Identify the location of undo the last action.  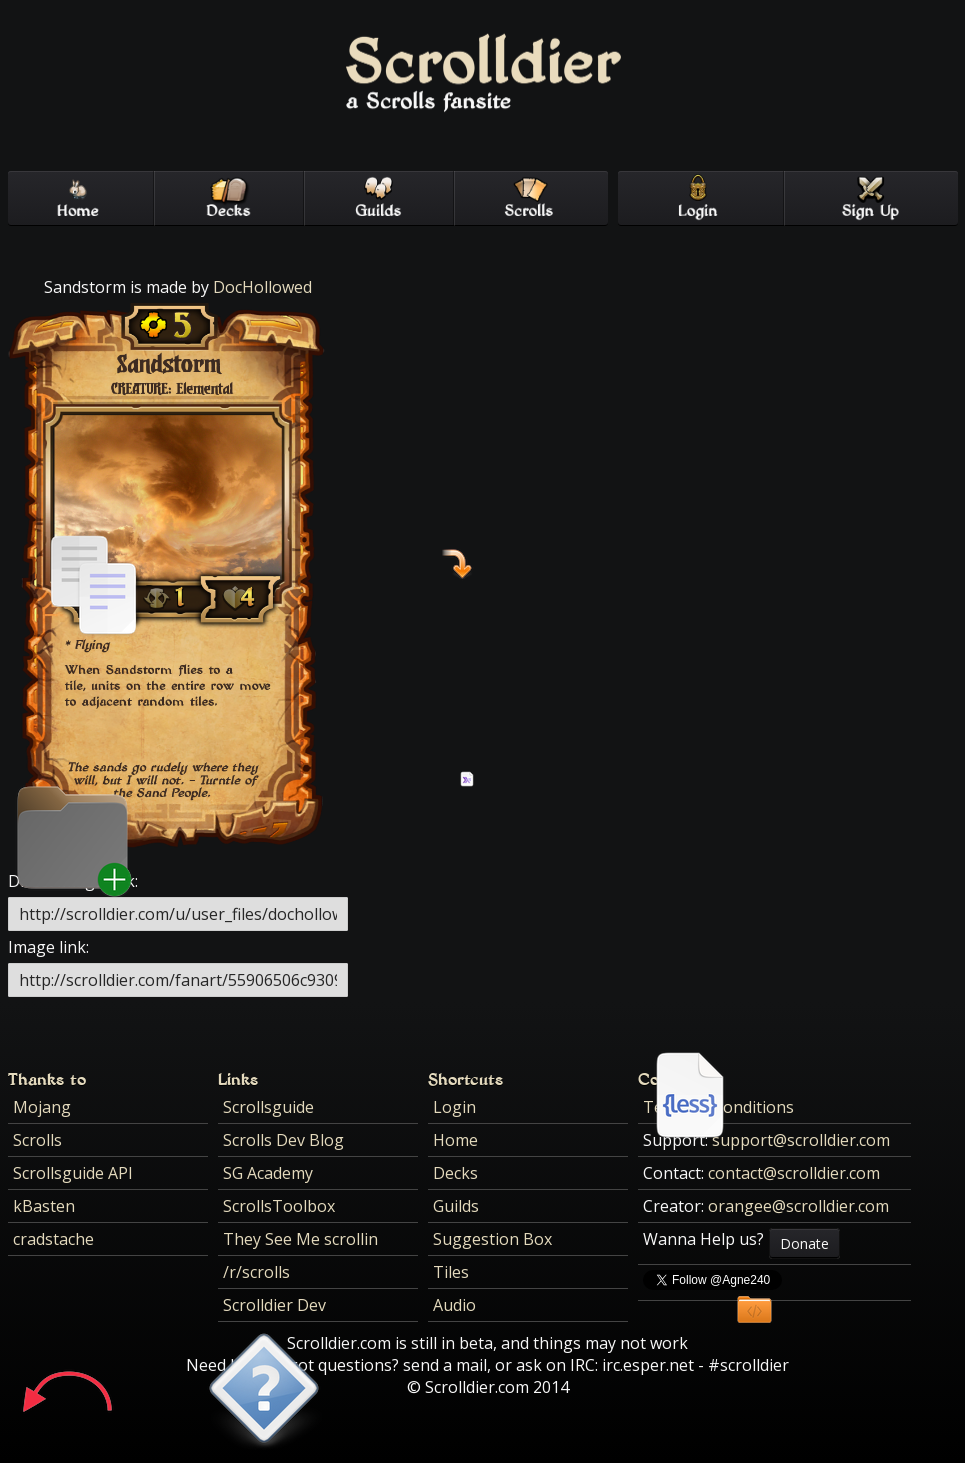
(67, 1391).